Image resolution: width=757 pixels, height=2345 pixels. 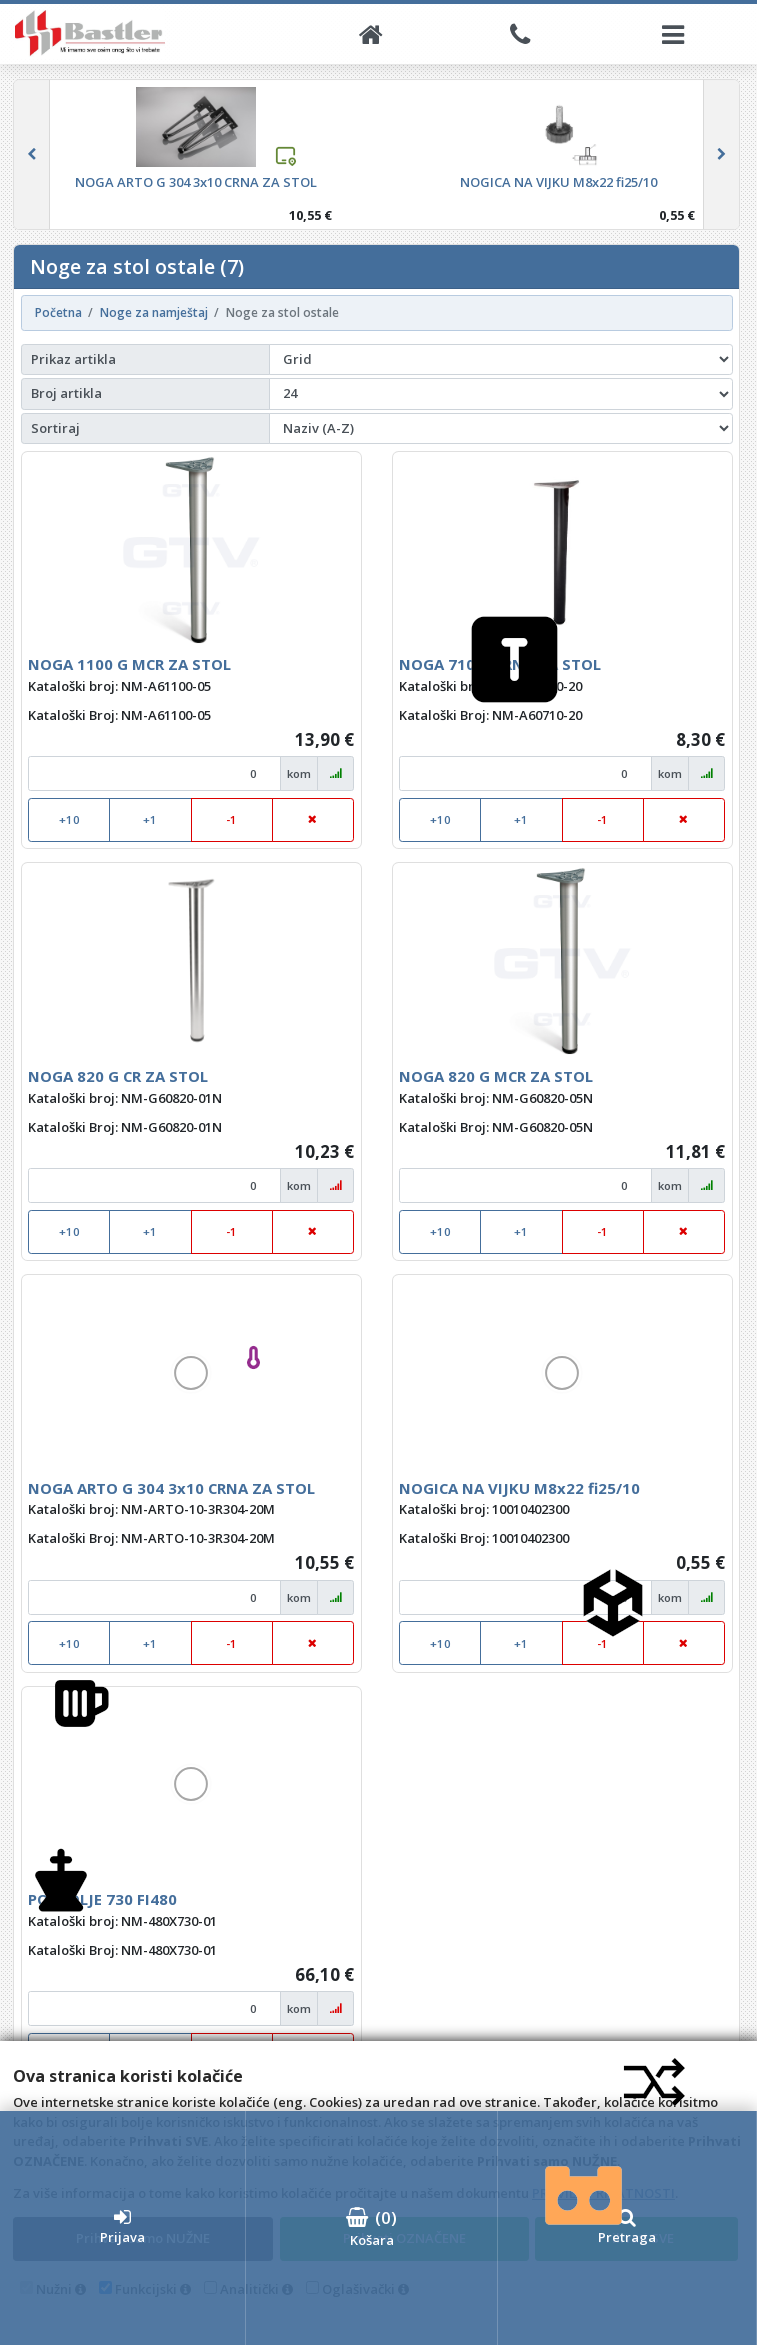 I want to click on Unity game engine logo, so click(x=613, y=1603).